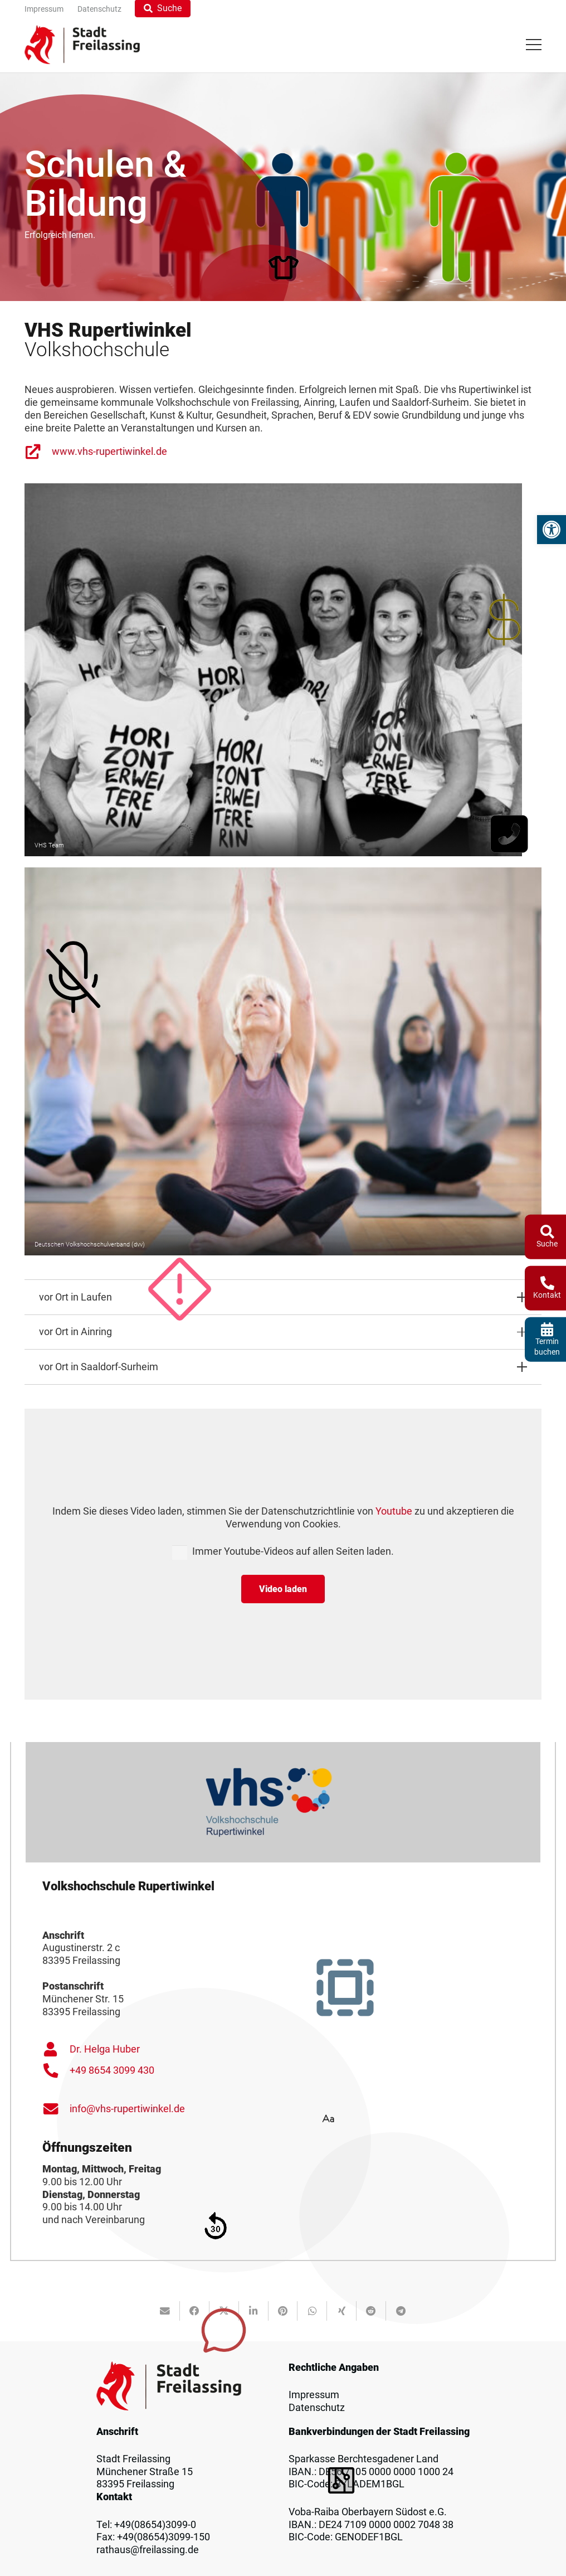  What do you see at coordinates (73, 976) in the screenshot?
I see `mute your microphone` at bounding box center [73, 976].